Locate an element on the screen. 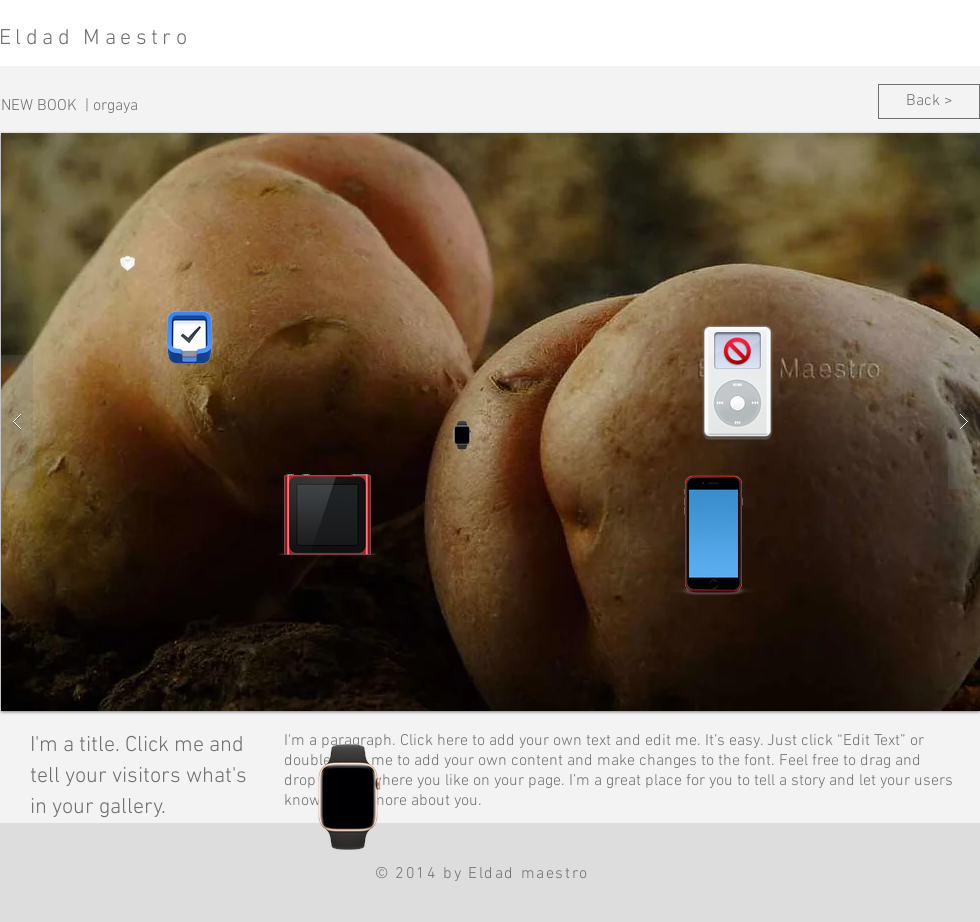 The height and width of the screenshot is (922, 980). apple watch se 2 device icon is located at coordinates (462, 435).